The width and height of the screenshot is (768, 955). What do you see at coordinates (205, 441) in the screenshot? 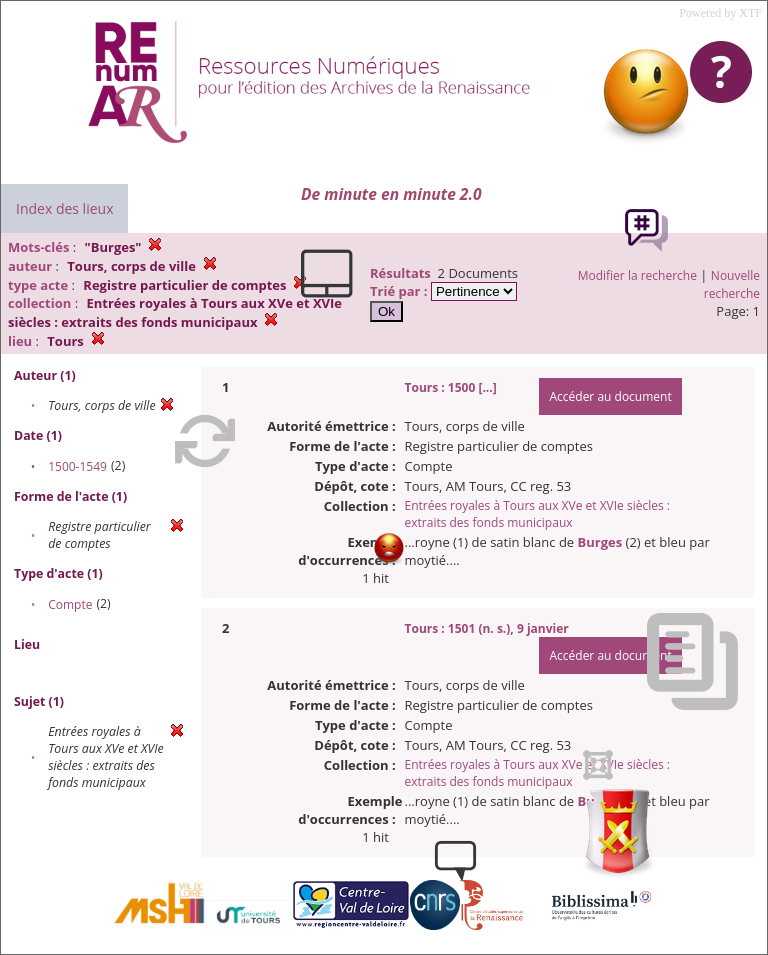
I see `indicates syncing in progress` at bounding box center [205, 441].